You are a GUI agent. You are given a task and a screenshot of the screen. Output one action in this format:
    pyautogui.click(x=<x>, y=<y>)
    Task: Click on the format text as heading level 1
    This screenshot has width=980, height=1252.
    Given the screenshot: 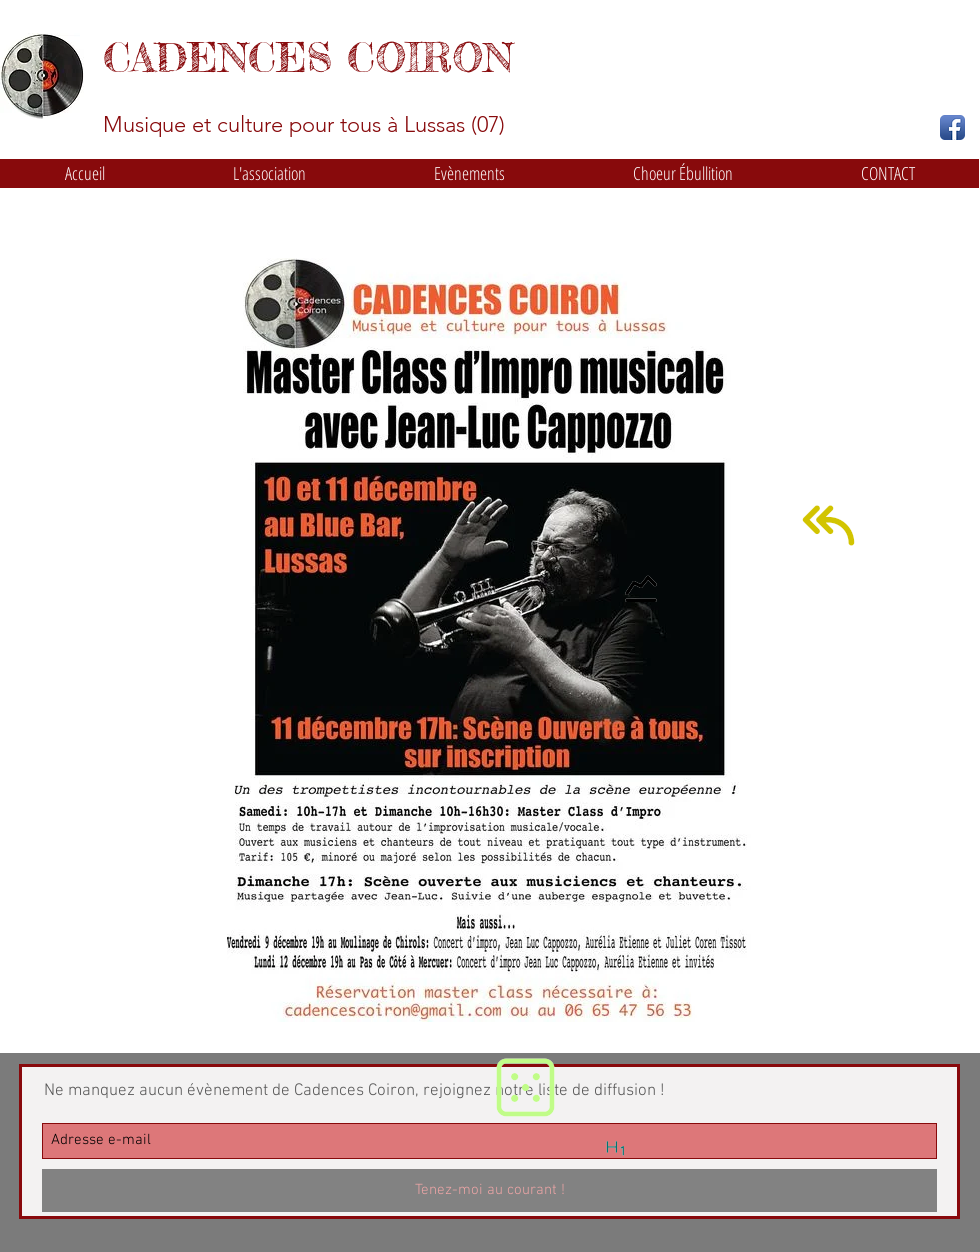 What is the action you would take?
    pyautogui.click(x=615, y=1148)
    